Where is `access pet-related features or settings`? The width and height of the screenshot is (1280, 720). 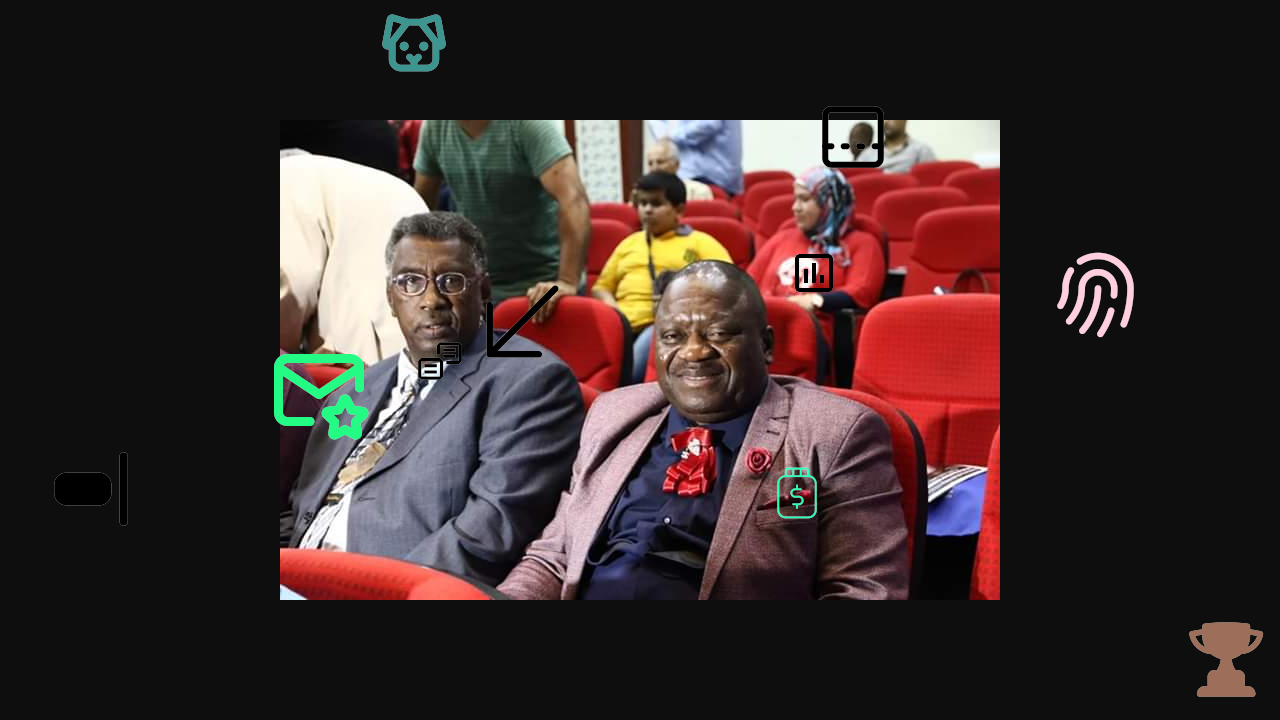 access pet-related features or settings is located at coordinates (414, 44).